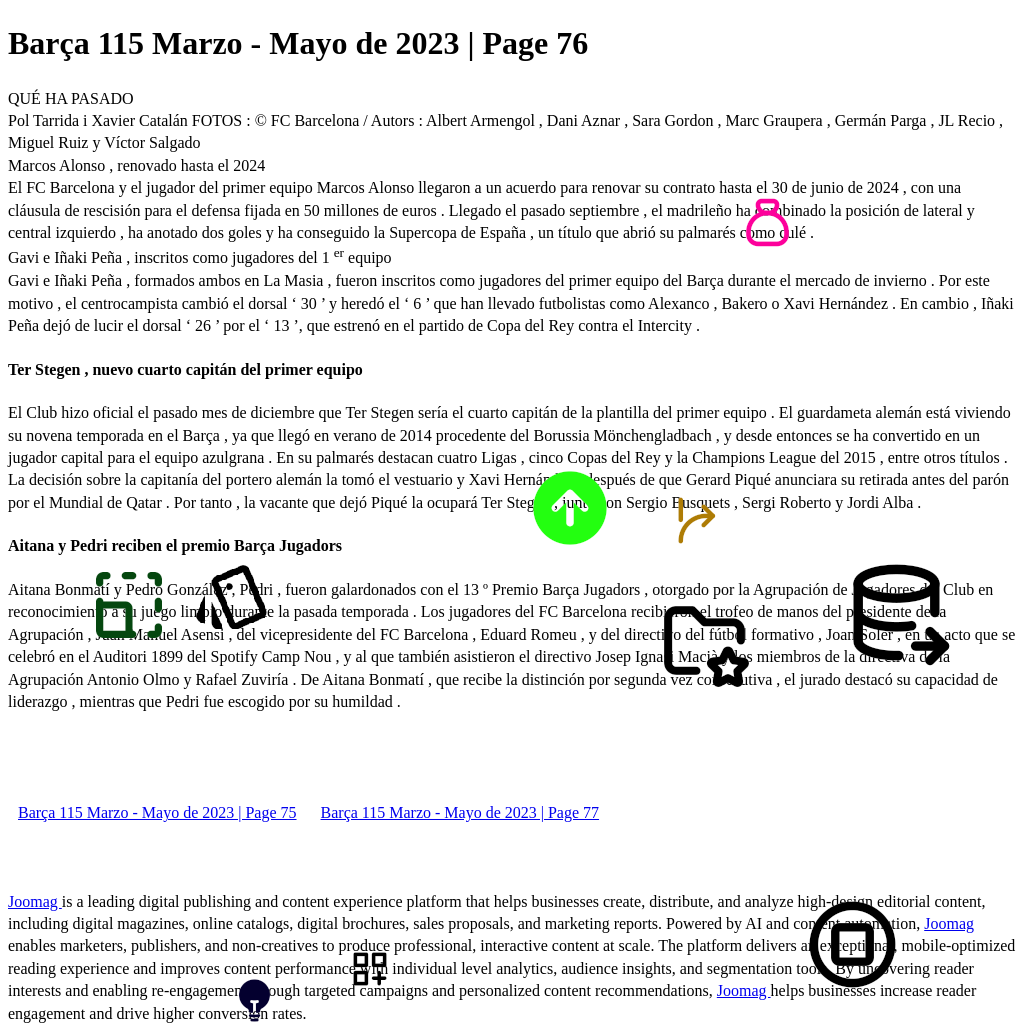 This screenshot has height=1033, width=1024. Describe the element at coordinates (896, 612) in the screenshot. I see `export data from database` at that location.